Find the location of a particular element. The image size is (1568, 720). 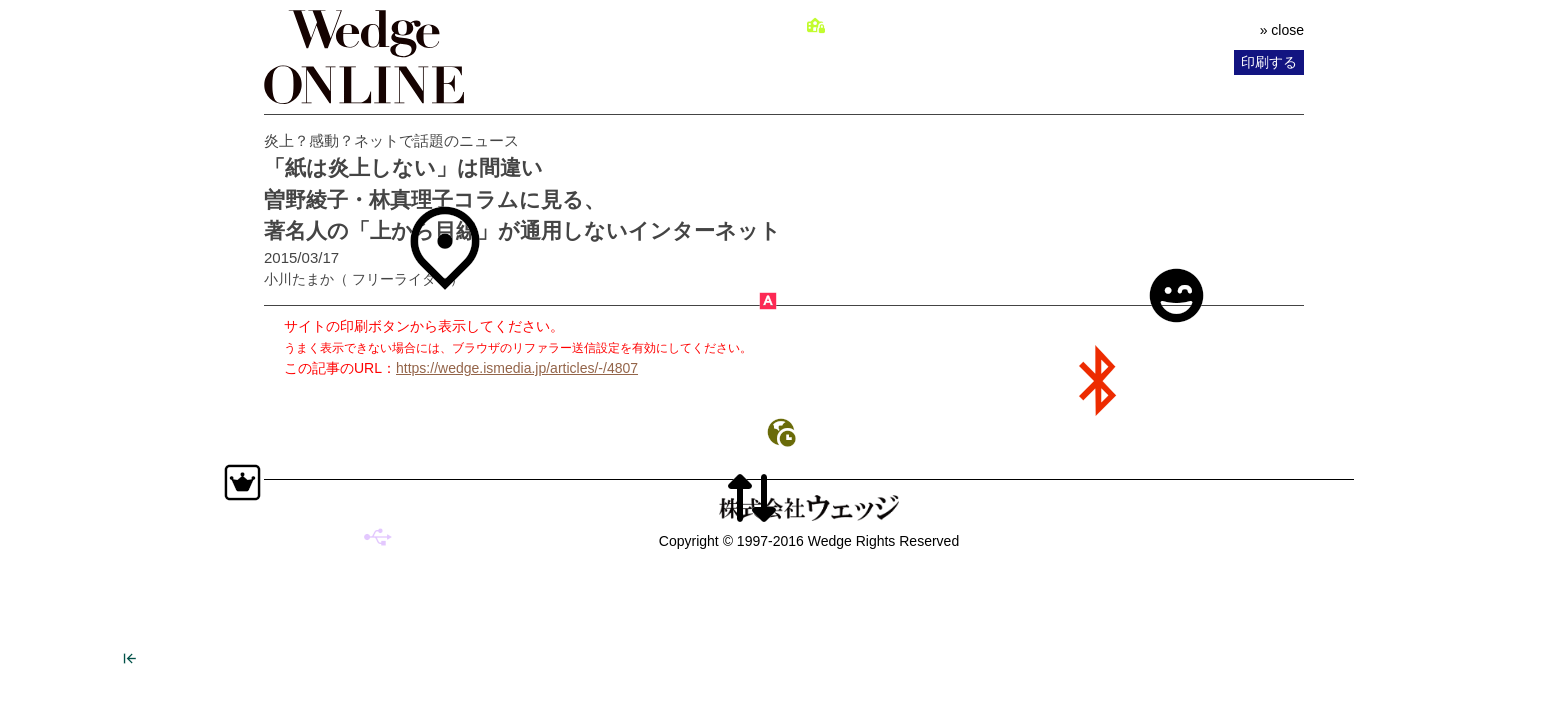

bluetooth connectivity status is located at coordinates (1097, 380).